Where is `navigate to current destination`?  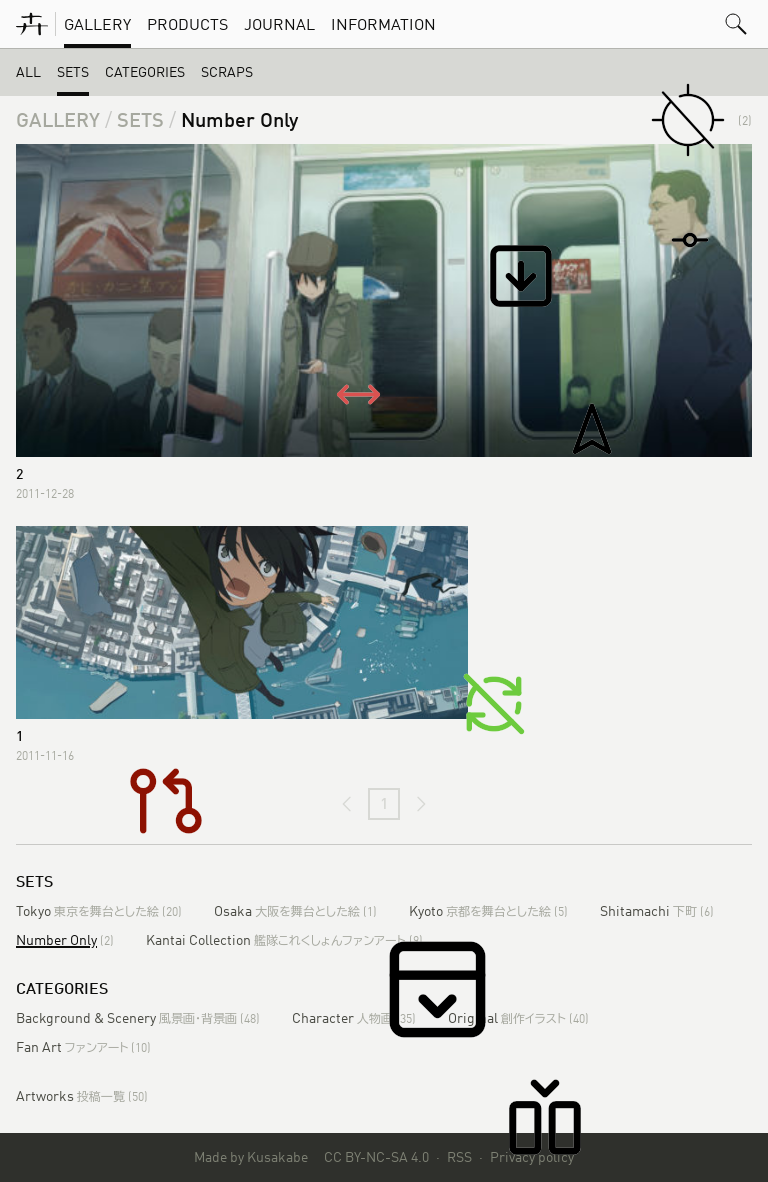 navigate to current destination is located at coordinates (592, 430).